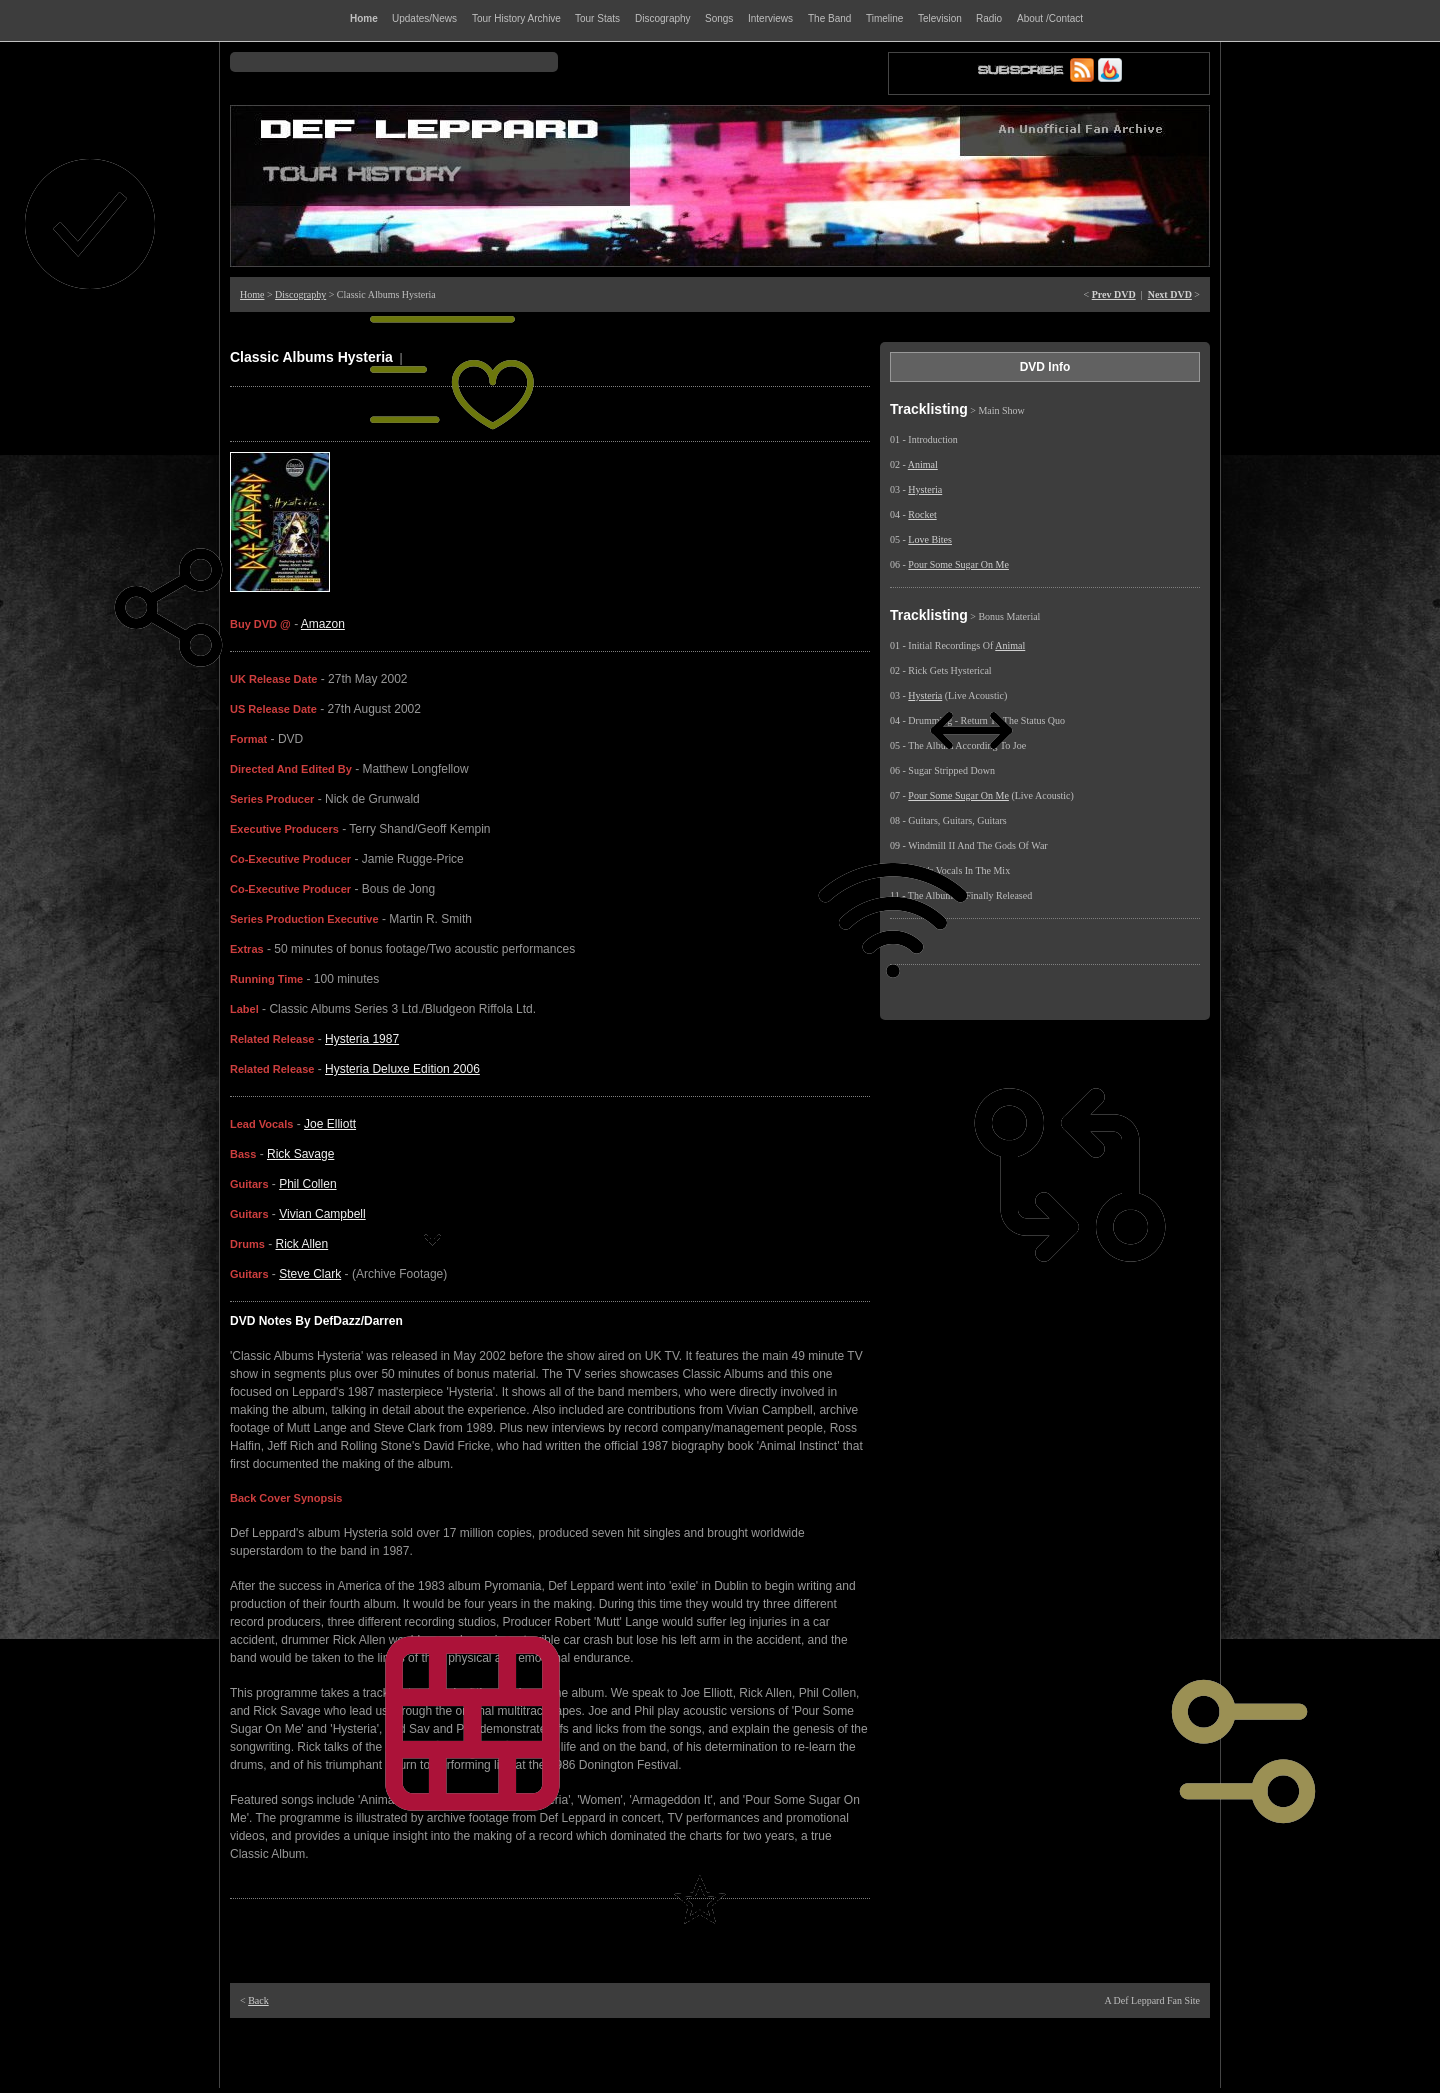 The width and height of the screenshot is (1440, 2093). I want to click on indicates a firewall or security barrier, so click(472, 1723).